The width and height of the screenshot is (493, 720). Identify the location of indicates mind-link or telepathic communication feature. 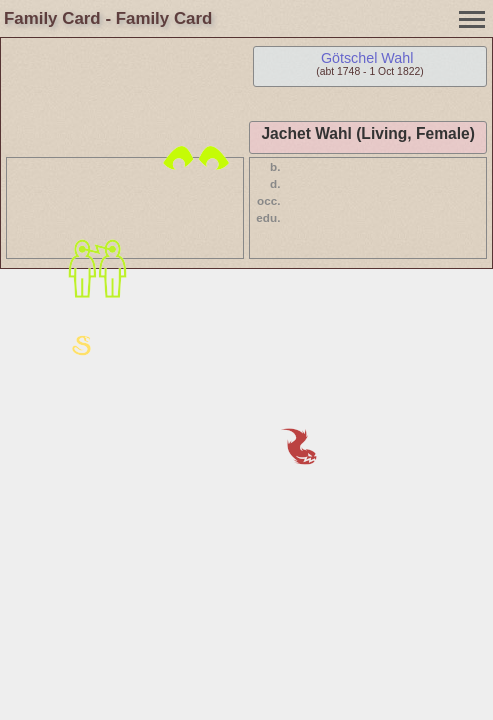
(97, 268).